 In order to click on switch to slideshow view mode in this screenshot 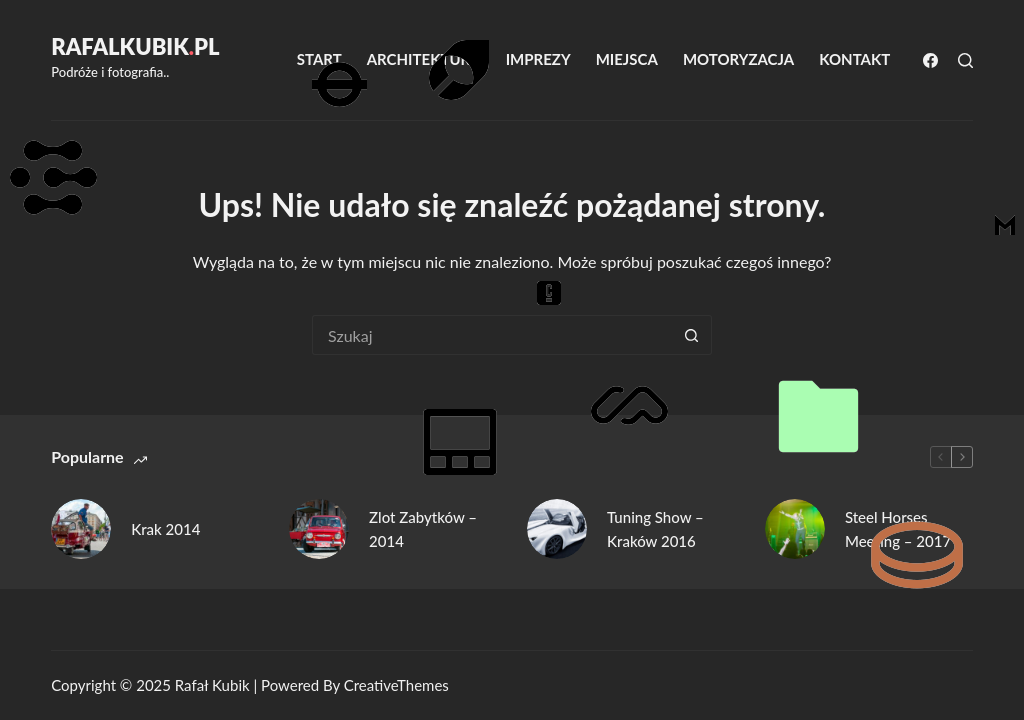, I will do `click(460, 442)`.